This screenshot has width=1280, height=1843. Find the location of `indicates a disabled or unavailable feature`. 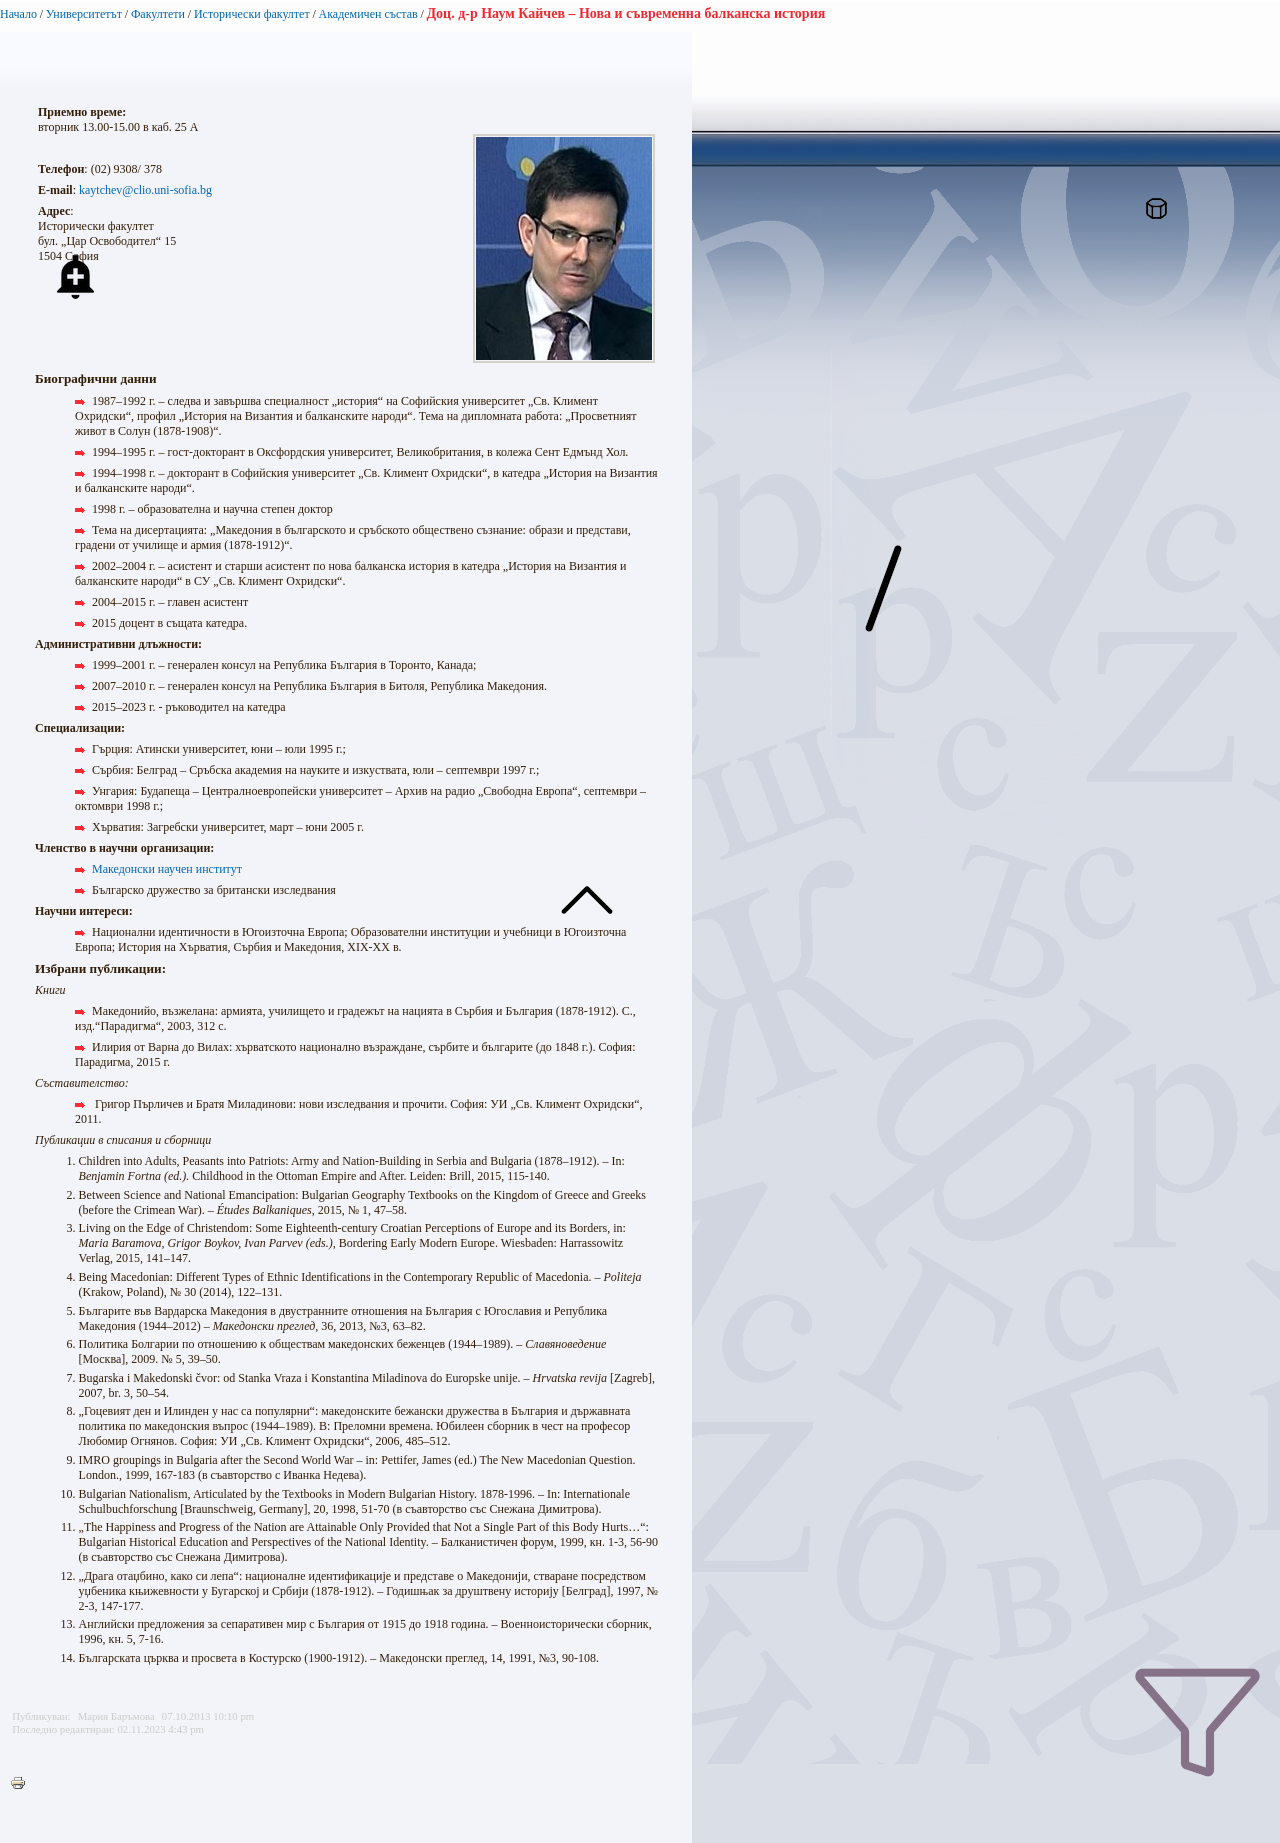

indicates a disabled or unavailable feature is located at coordinates (883, 588).